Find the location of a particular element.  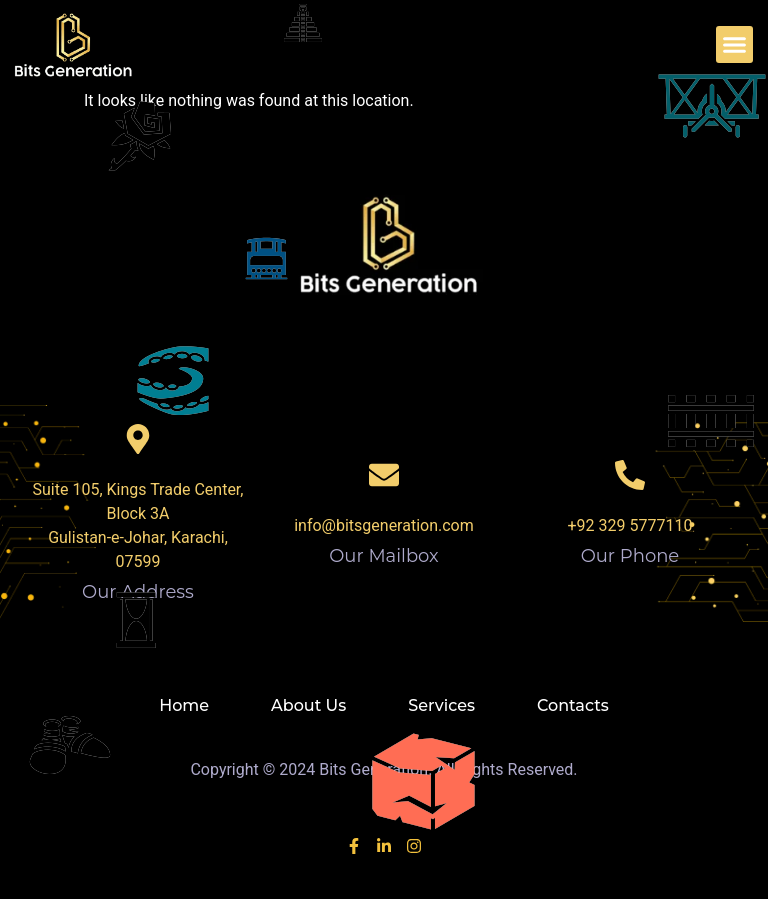

access train or railway station information is located at coordinates (711, 421).